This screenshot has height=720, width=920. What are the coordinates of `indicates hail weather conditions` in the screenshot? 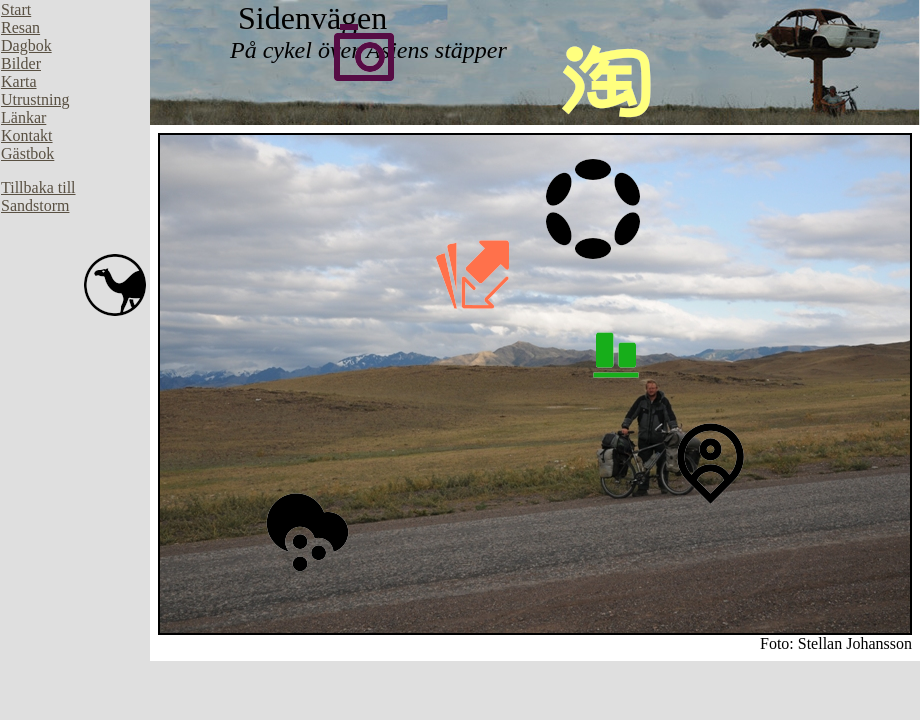 It's located at (307, 530).